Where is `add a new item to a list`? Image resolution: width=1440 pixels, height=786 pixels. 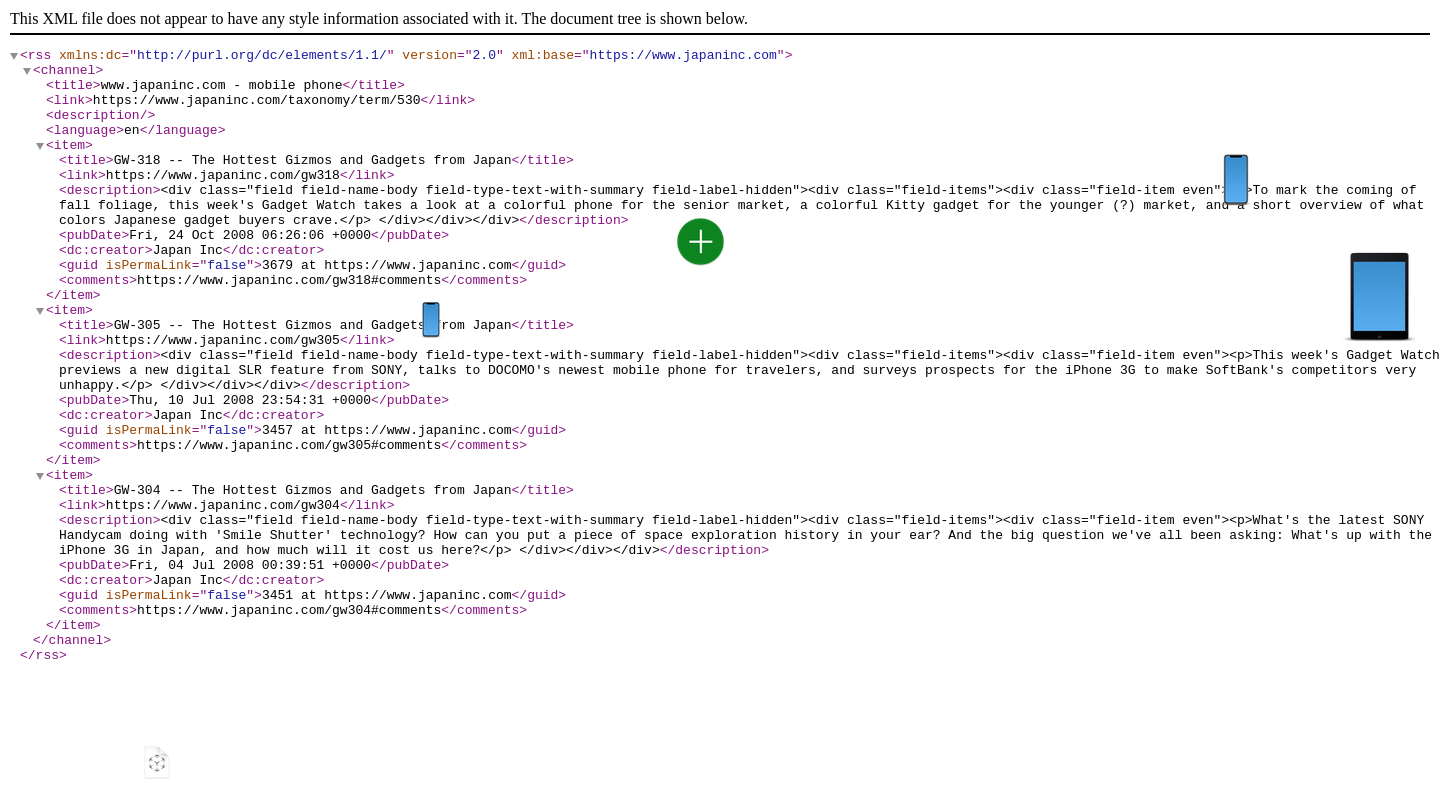
add a new item to a list is located at coordinates (700, 241).